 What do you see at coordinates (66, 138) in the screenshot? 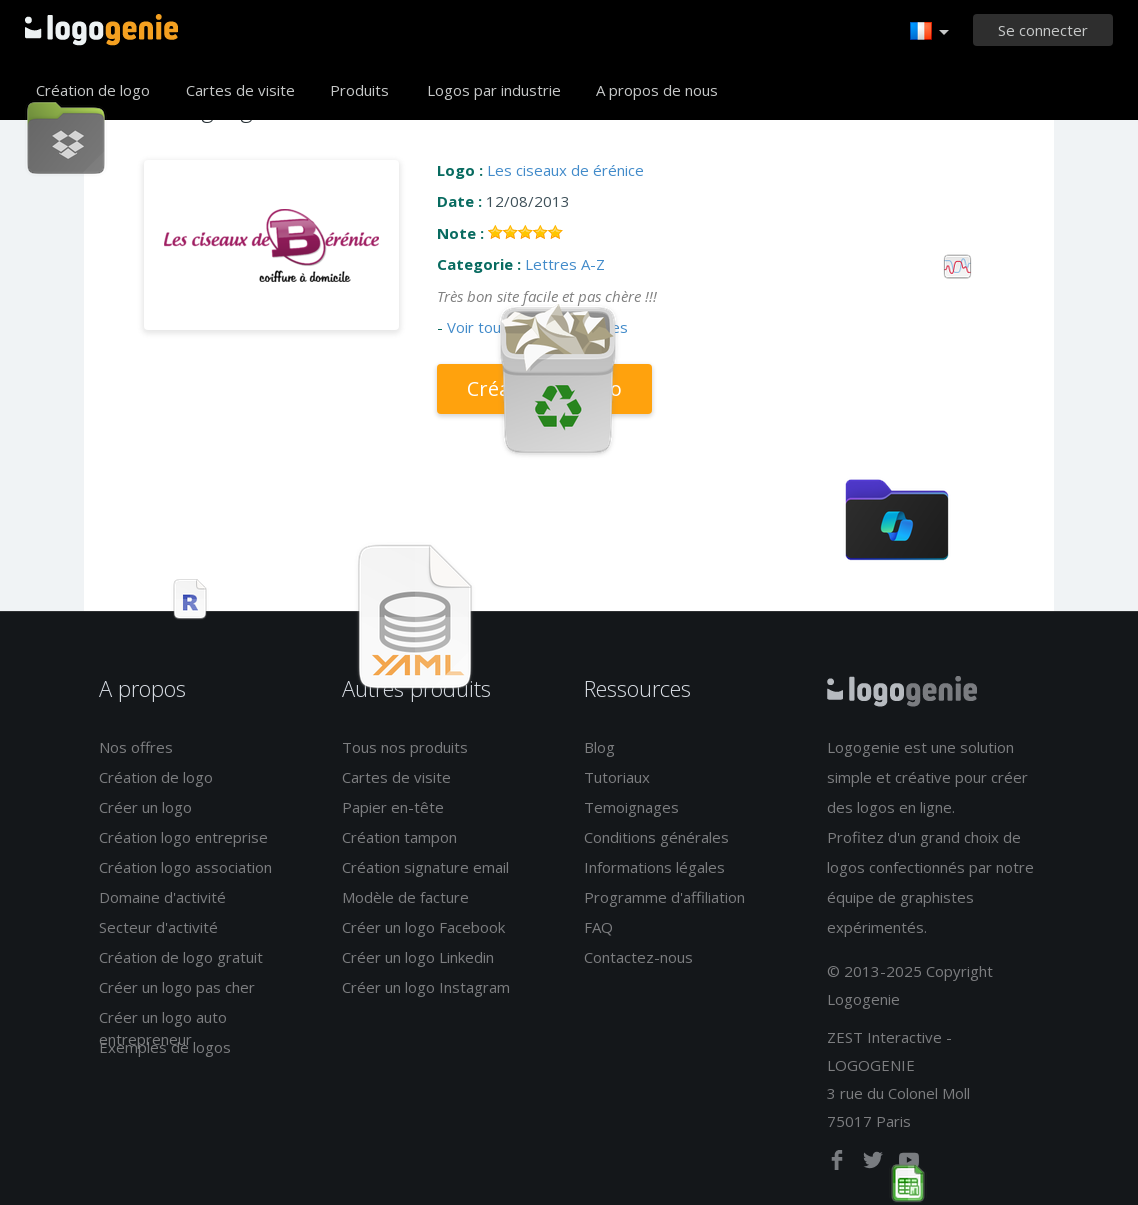
I see `open your dropbox folder` at bounding box center [66, 138].